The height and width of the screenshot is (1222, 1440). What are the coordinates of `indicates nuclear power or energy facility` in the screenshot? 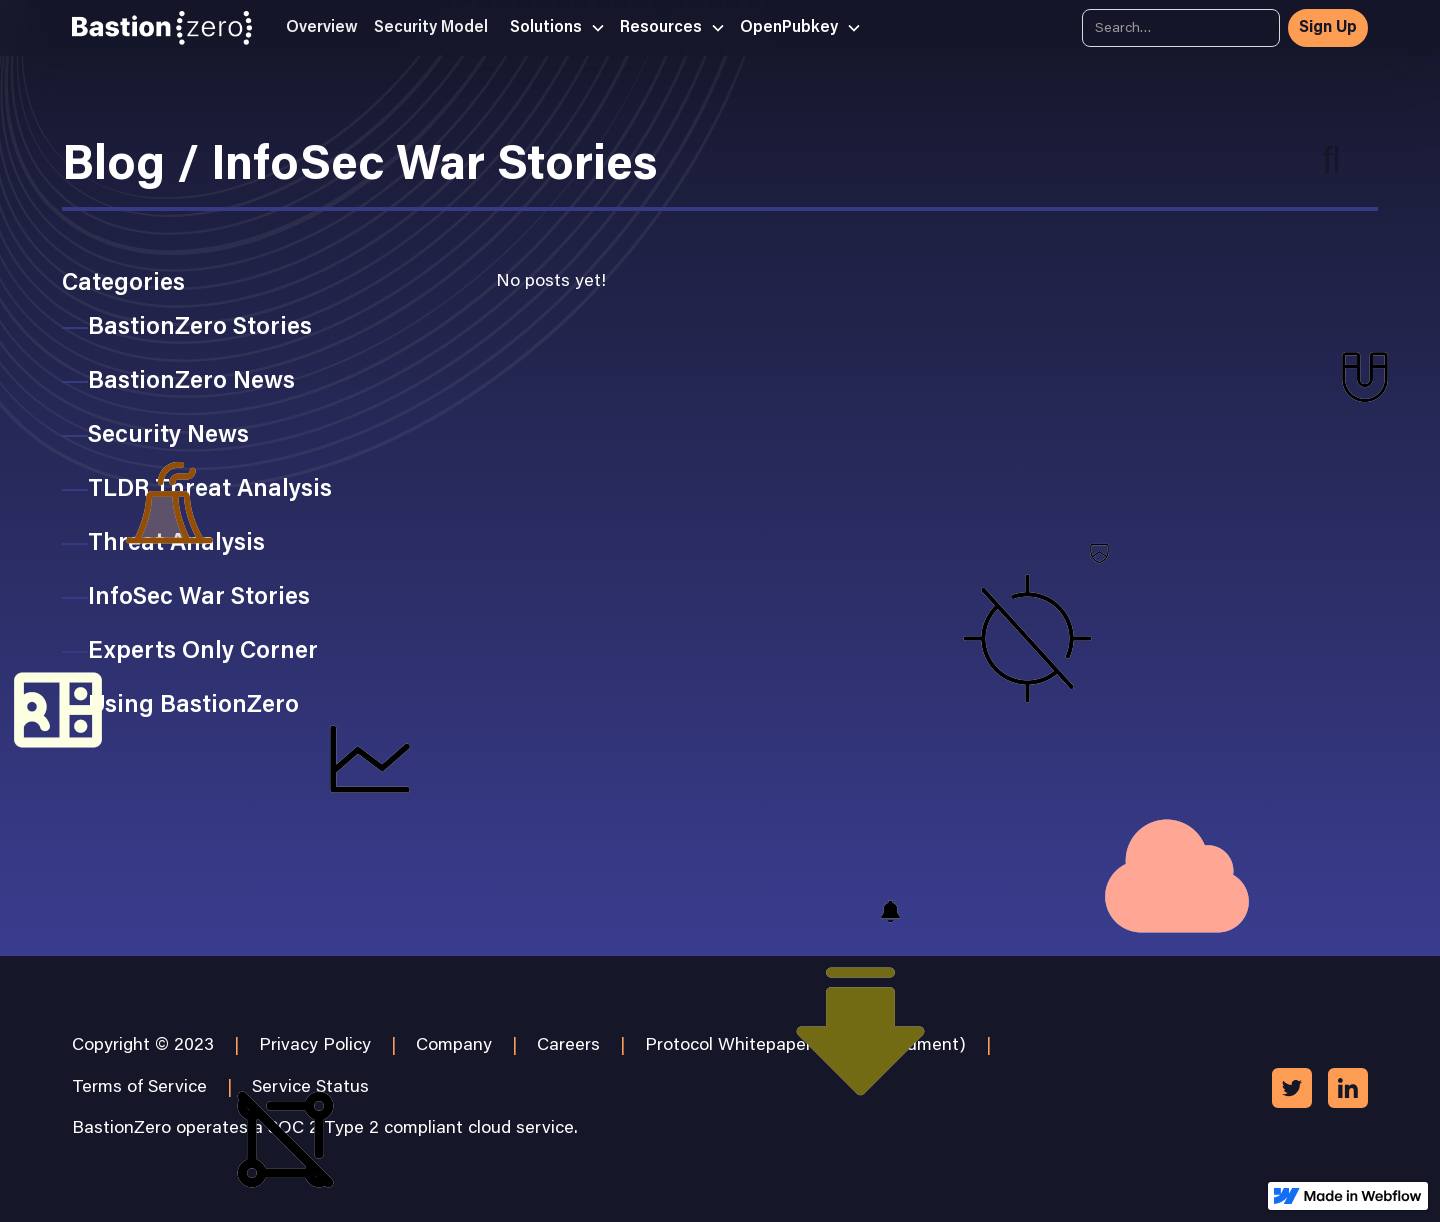 It's located at (169, 508).